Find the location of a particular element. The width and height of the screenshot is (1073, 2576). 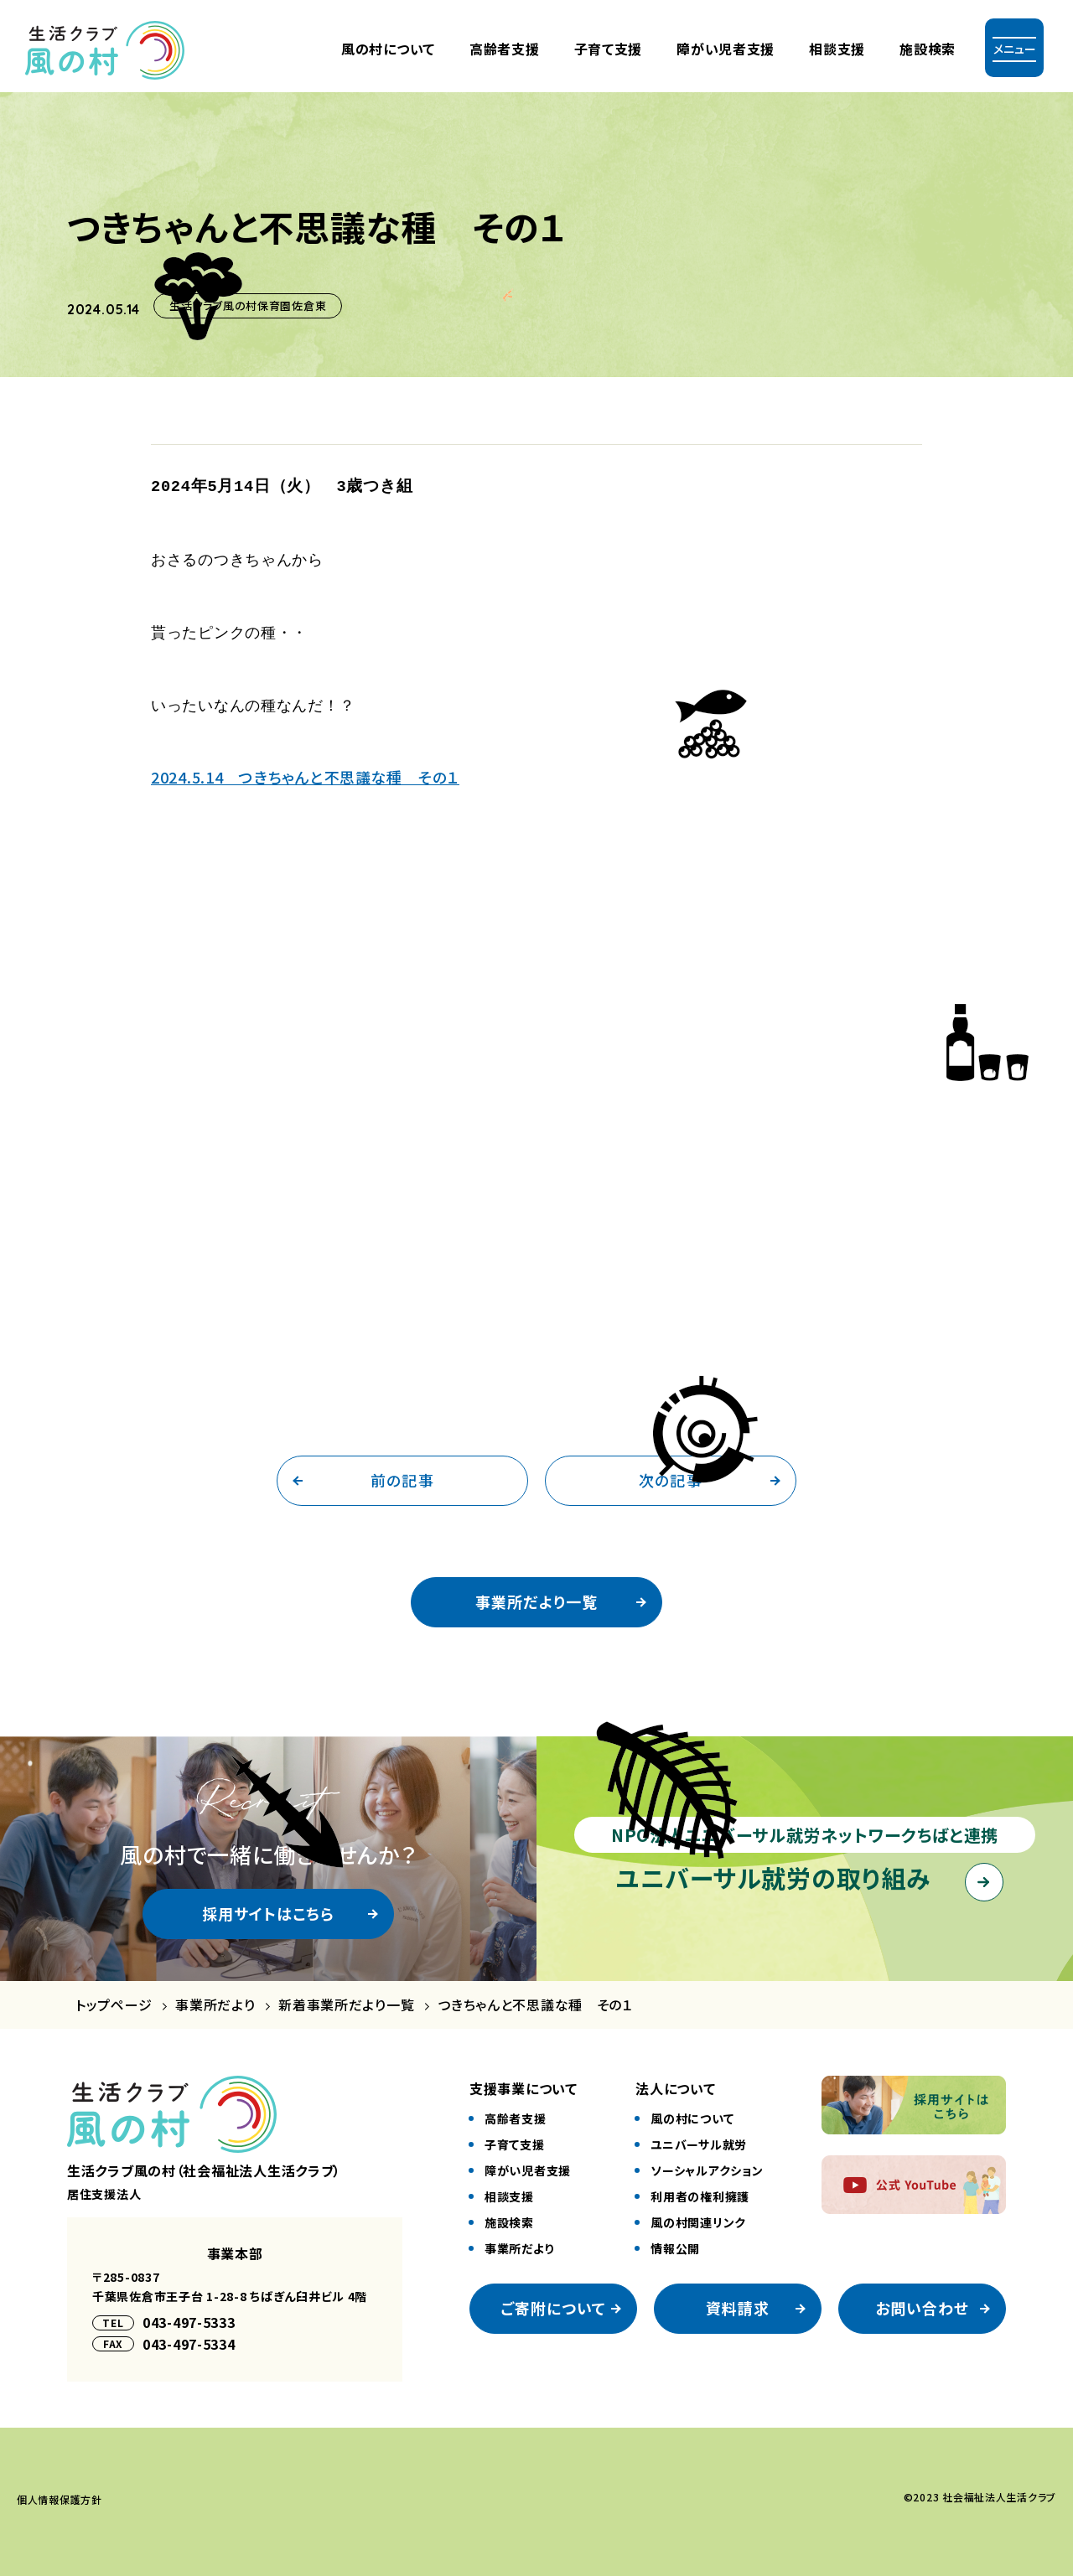

select a barbed arrow projectile type is located at coordinates (286, 1811).